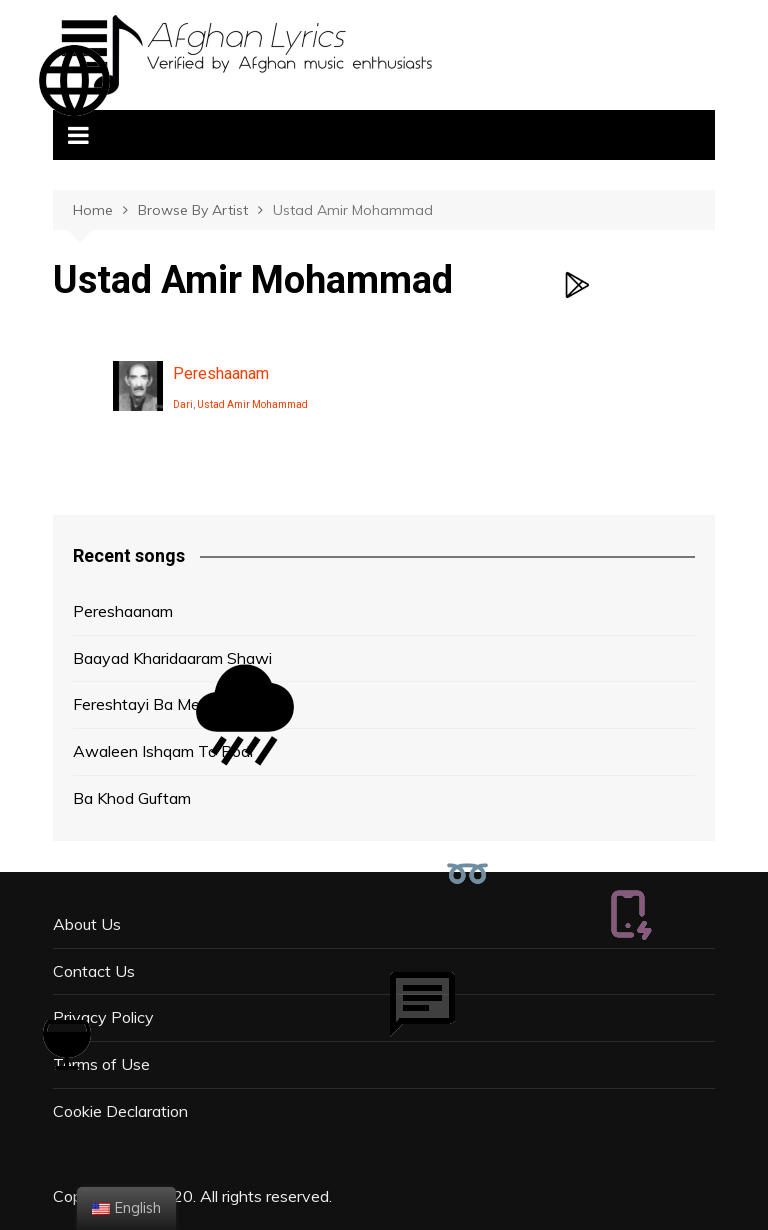  Describe the element at coordinates (67, 1044) in the screenshot. I see `browse wine or spirits menu` at that location.